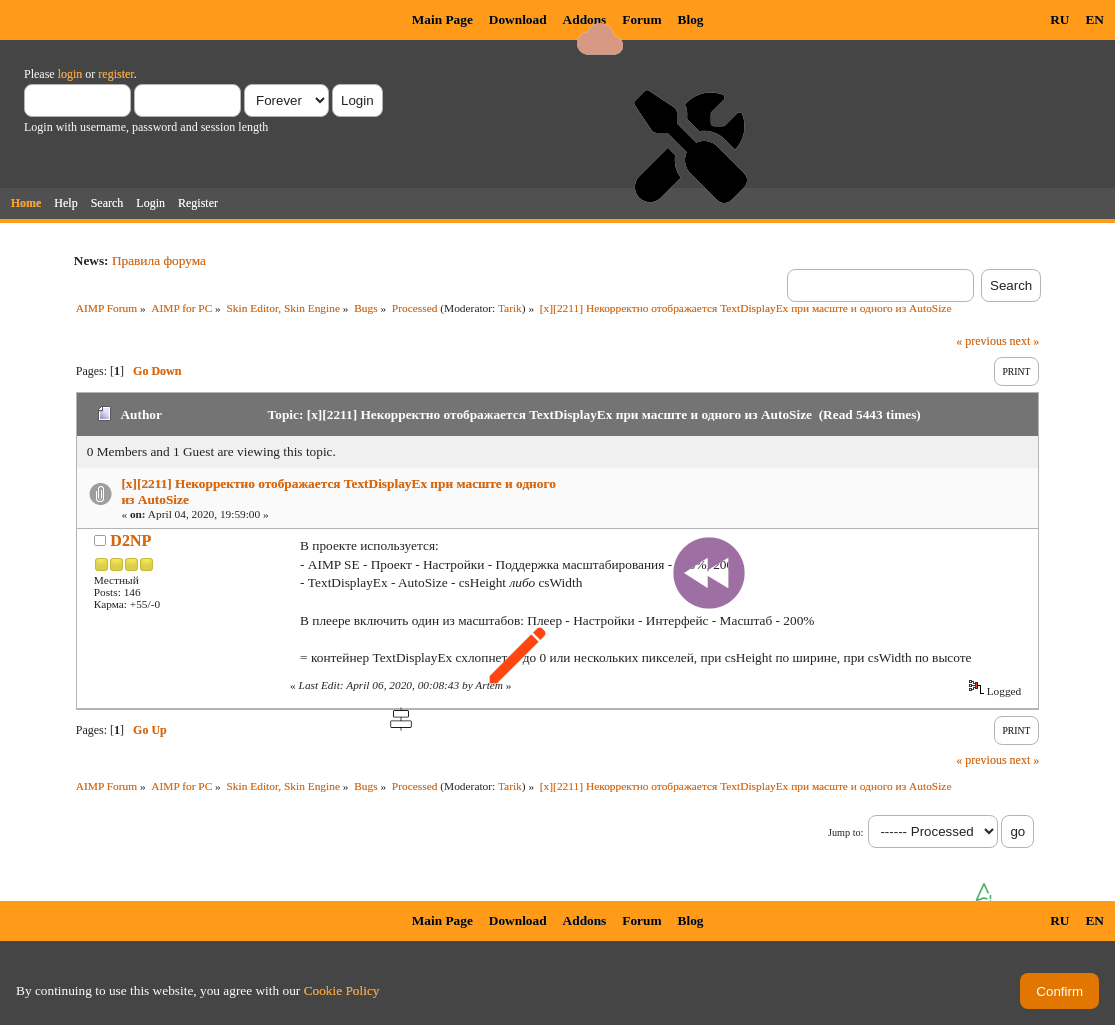  Describe the element at coordinates (709, 573) in the screenshot. I see `rewind or skip to previous track` at that location.